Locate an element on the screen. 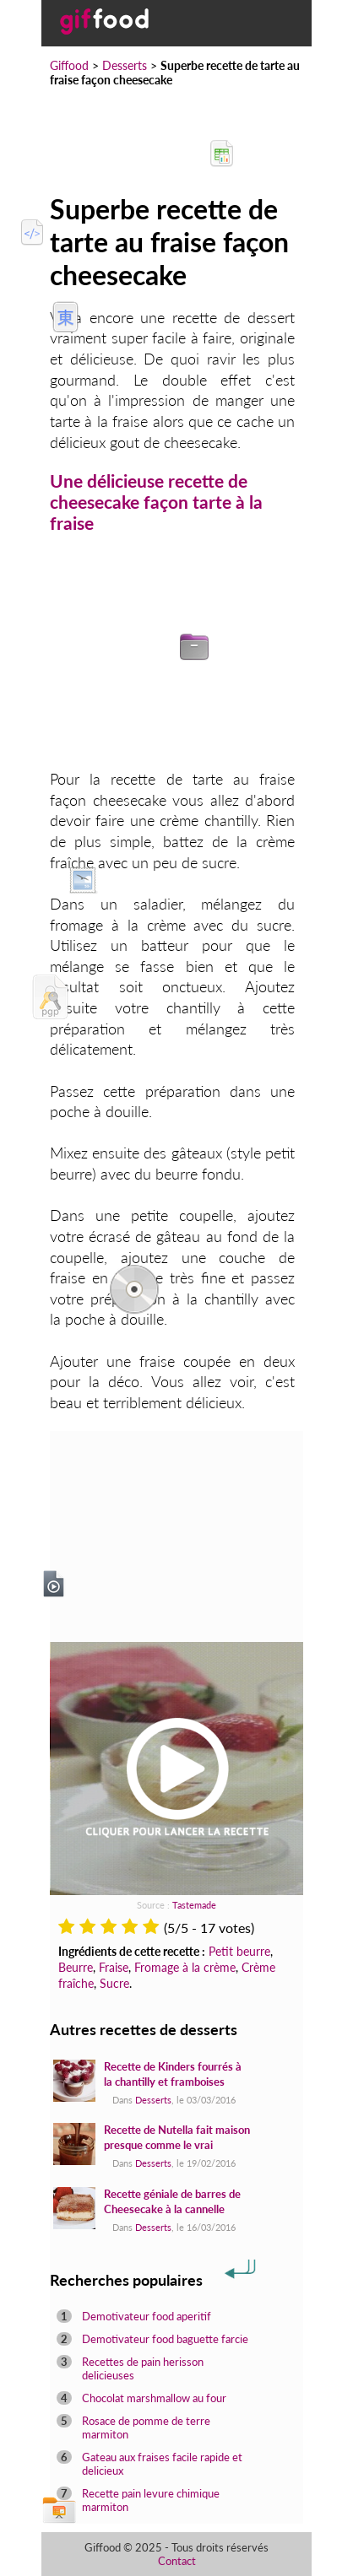 Image resolution: width=353 pixels, height=2576 pixels. launch gnome mahjongg game is located at coordinates (65, 316).